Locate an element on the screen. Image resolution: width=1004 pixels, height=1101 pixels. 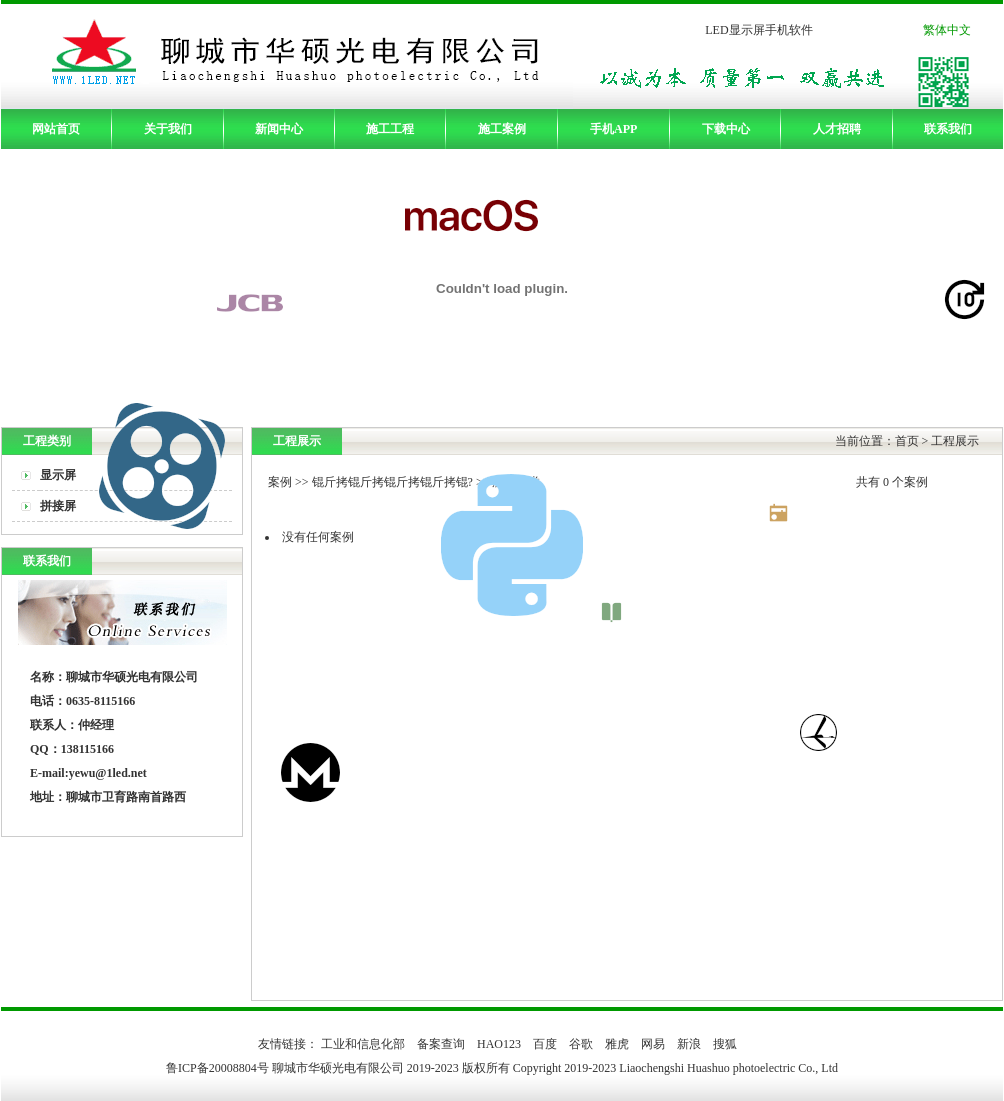
pay with JCB credit card is located at coordinates (250, 303).